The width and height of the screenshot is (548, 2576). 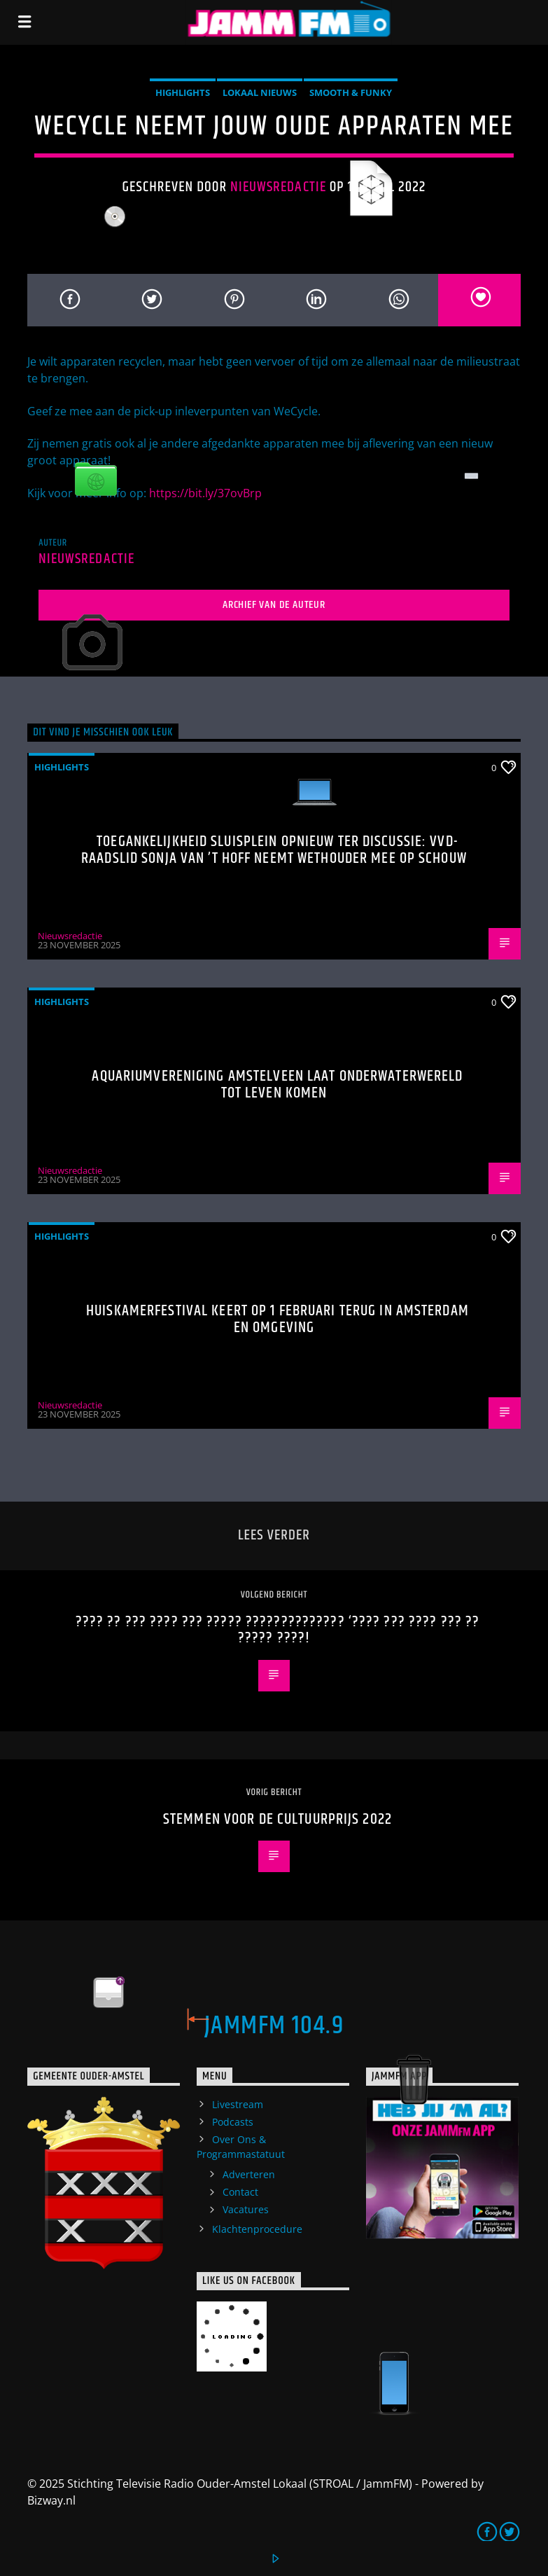 I want to click on view deleted emails in trash folder, so click(x=414, y=2079).